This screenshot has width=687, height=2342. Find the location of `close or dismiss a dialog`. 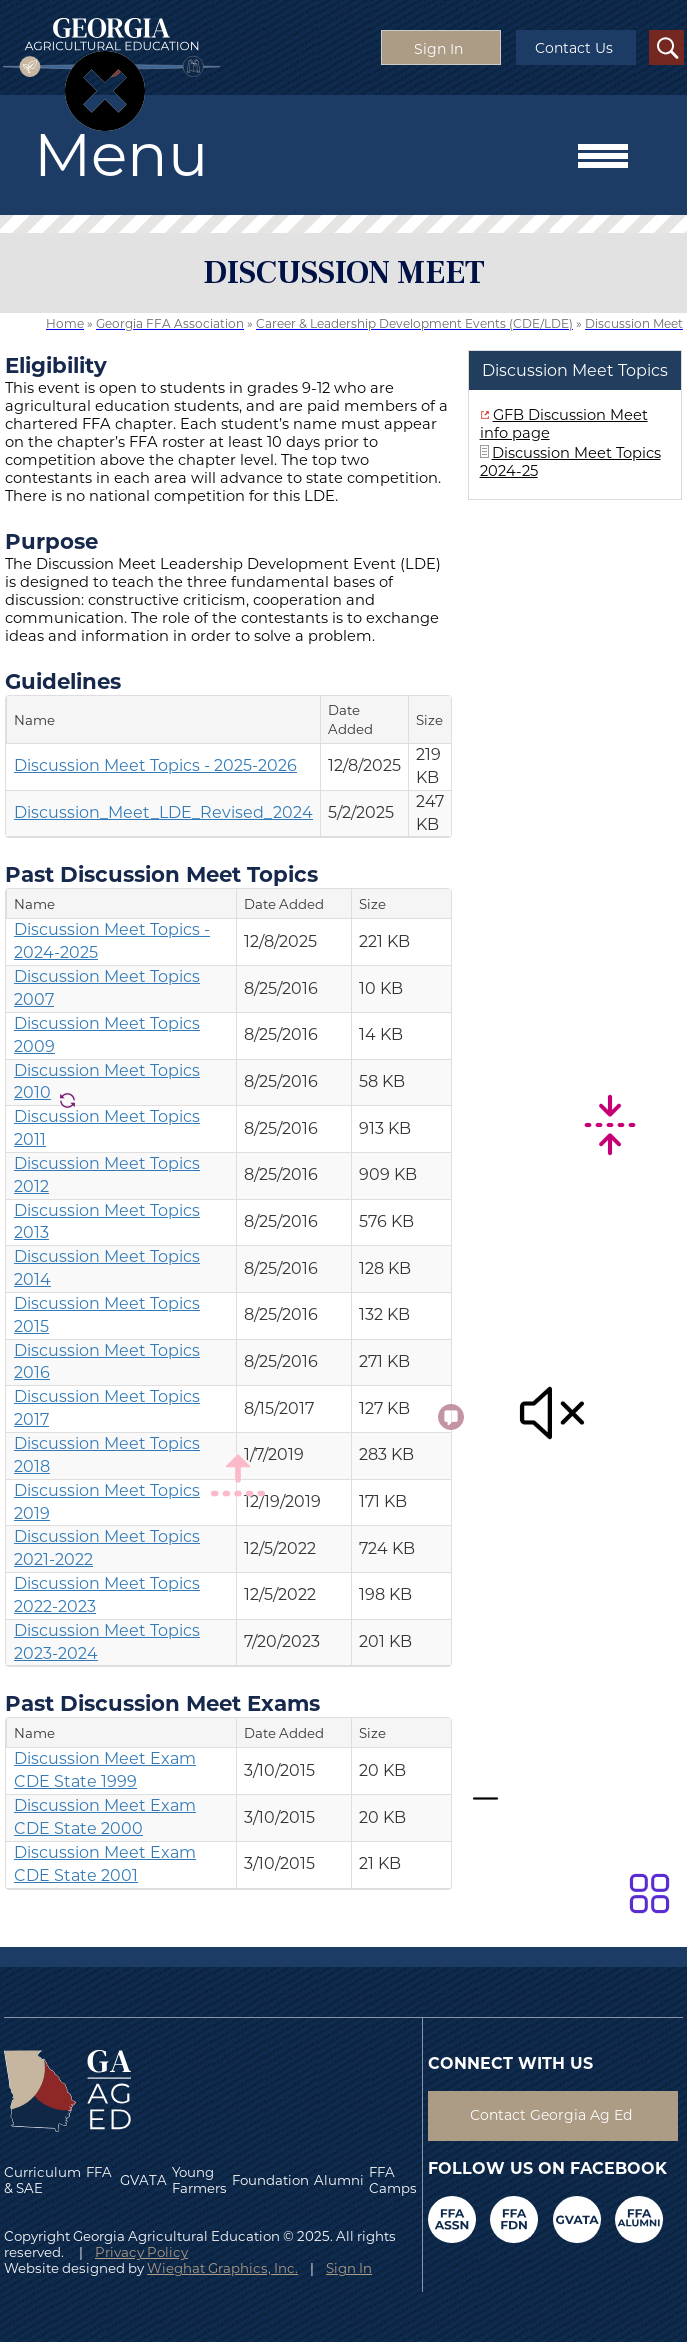

close or dismiss a dialog is located at coordinates (105, 91).